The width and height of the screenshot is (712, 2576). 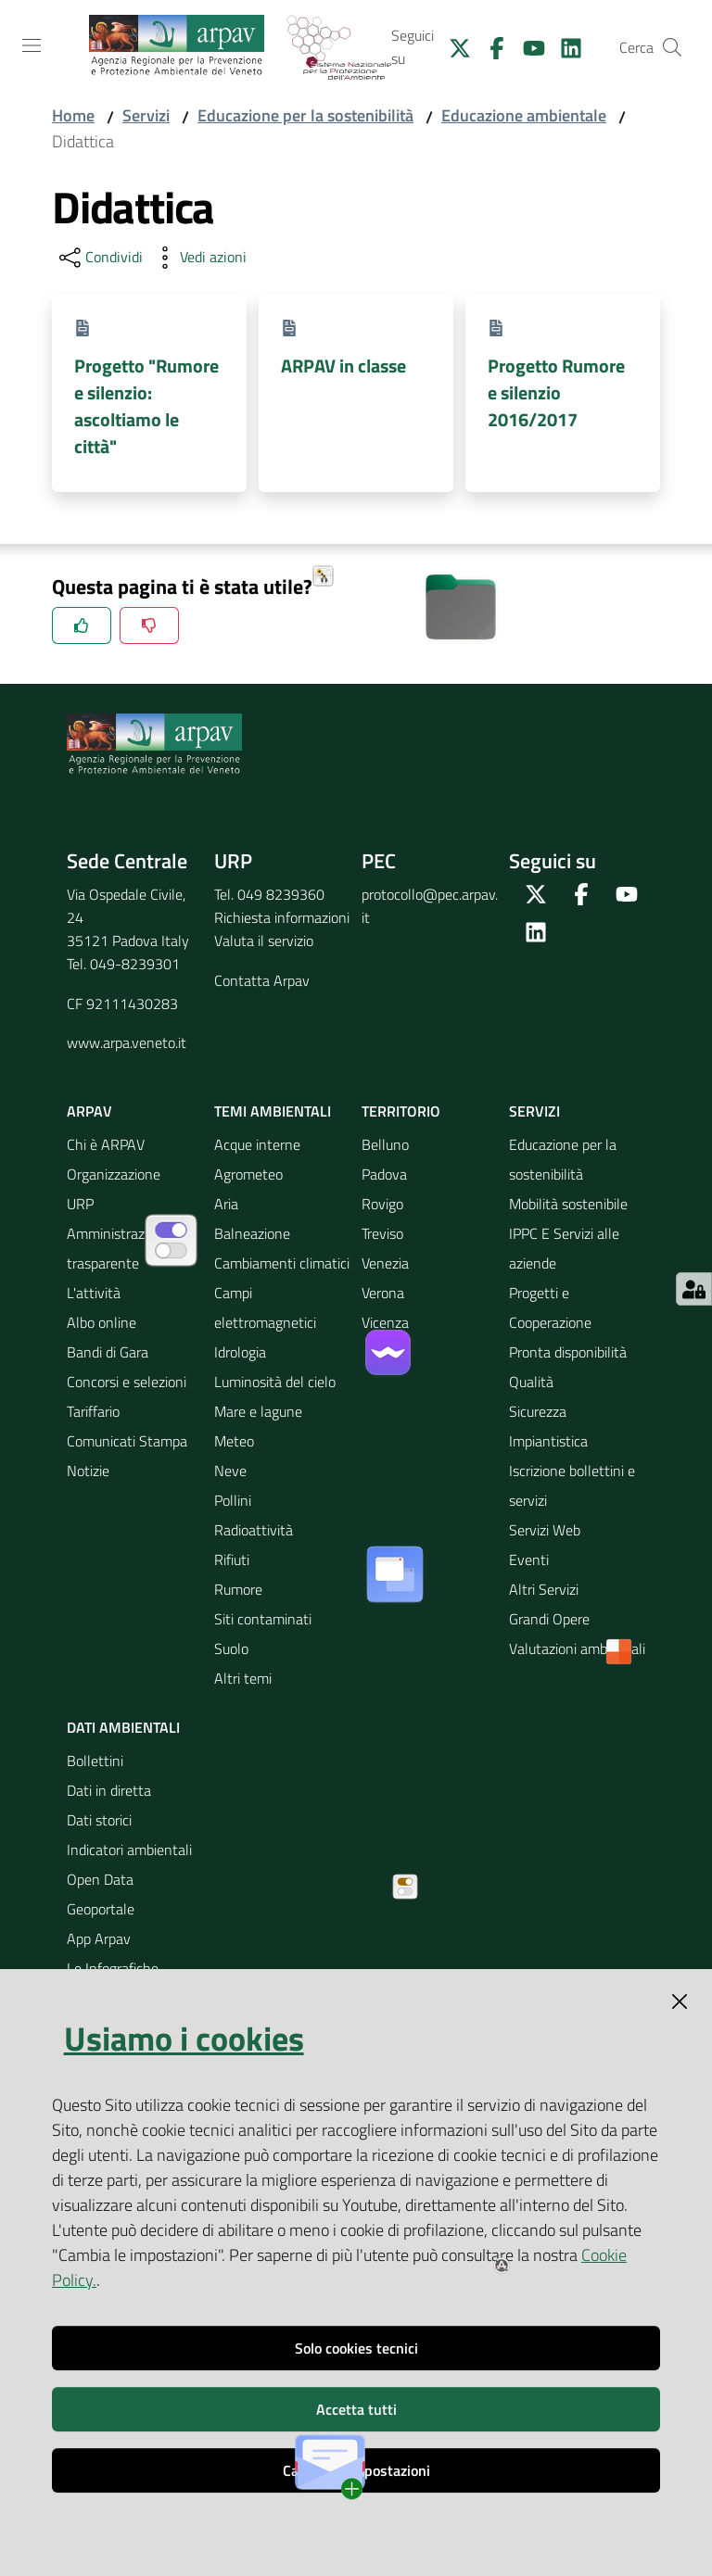 What do you see at coordinates (395, 1574) in the screenshot?
I see `manage startup applications and session settings` at bounding box center [395, 1574].